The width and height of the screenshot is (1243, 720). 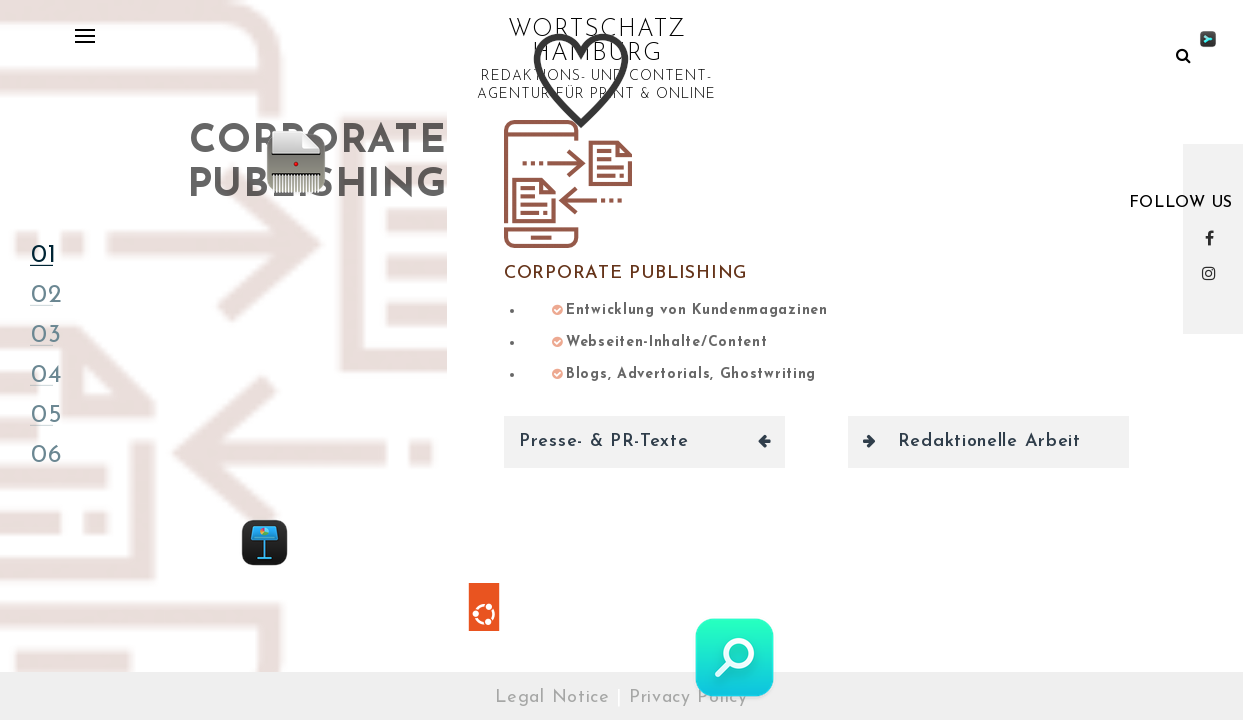 What do you see at coordinates (484, 607) in the screenshot?
I see `open the ubuntu application menu` at bounding box center [484, 607].